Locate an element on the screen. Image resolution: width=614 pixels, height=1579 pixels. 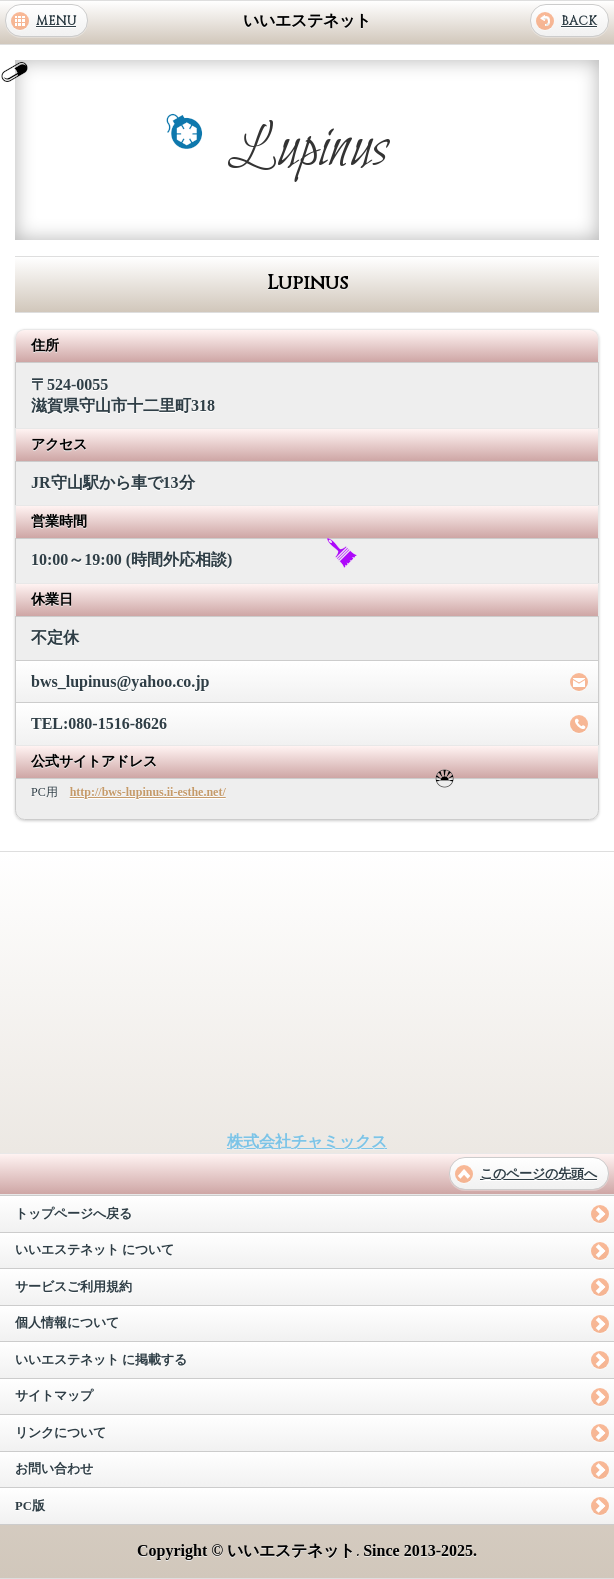
access painting or drawing tools is located at coordinates (342, 553).